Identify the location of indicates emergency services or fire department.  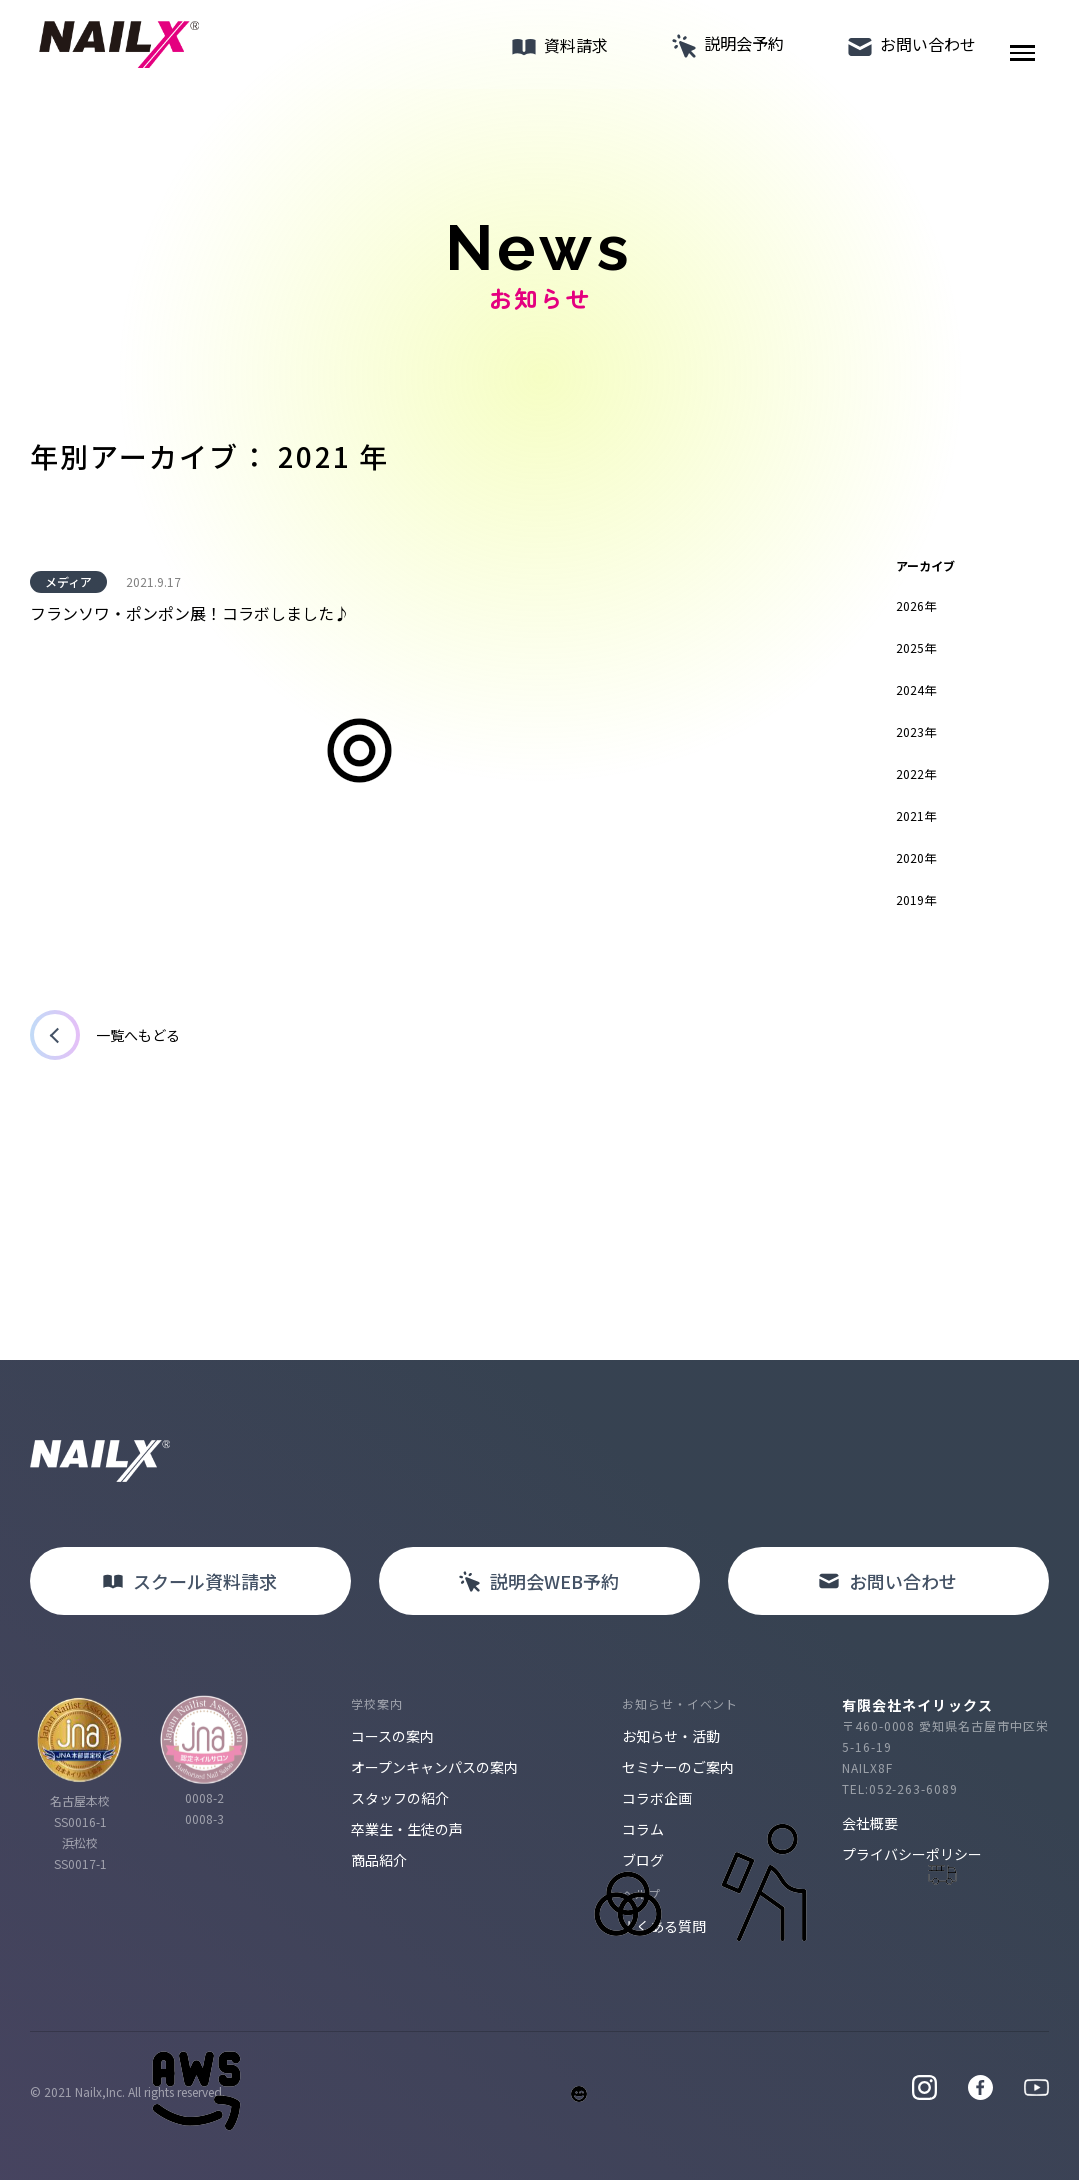
(941, 1873).